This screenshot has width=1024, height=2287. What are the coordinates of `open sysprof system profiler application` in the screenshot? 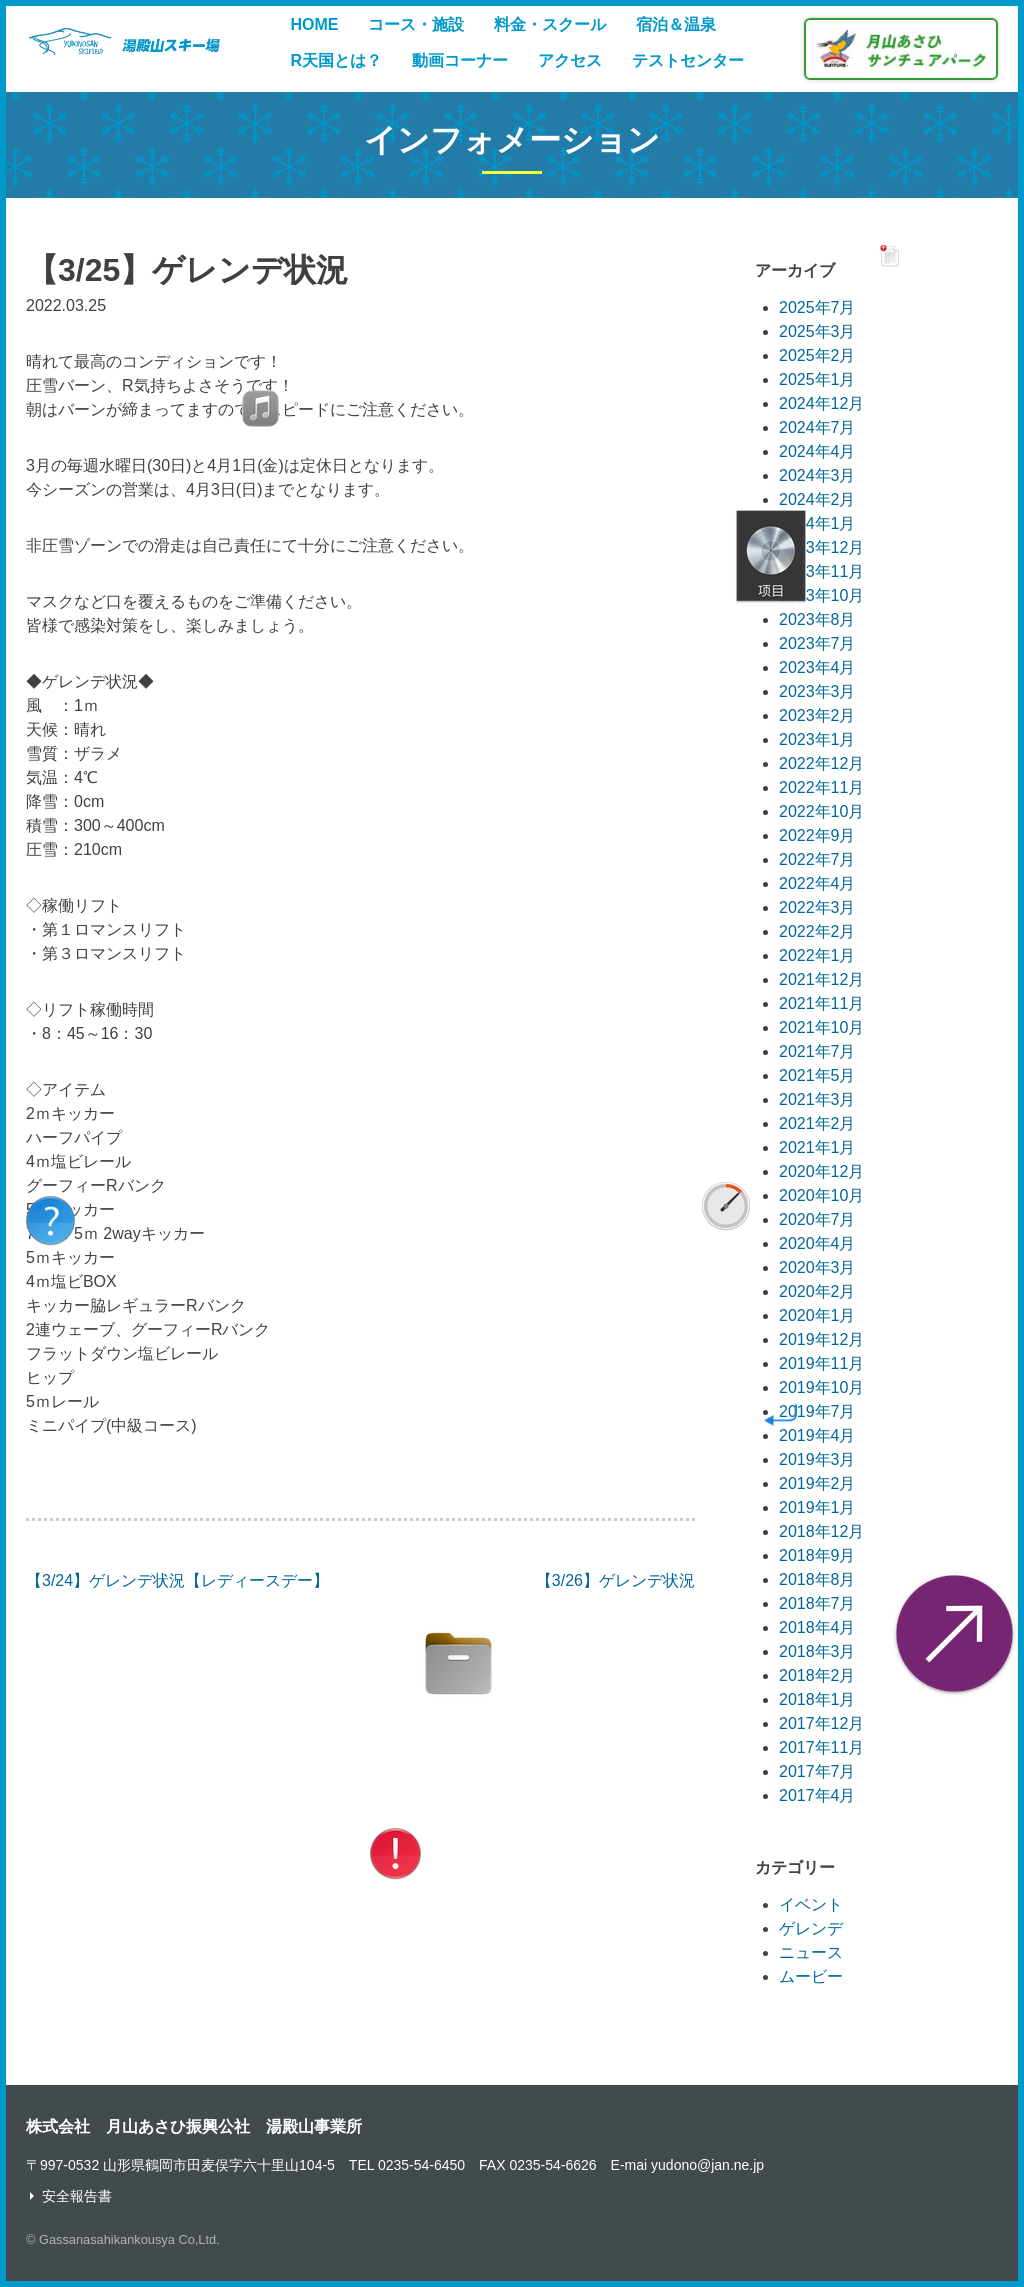 It's located at (726, 1206).